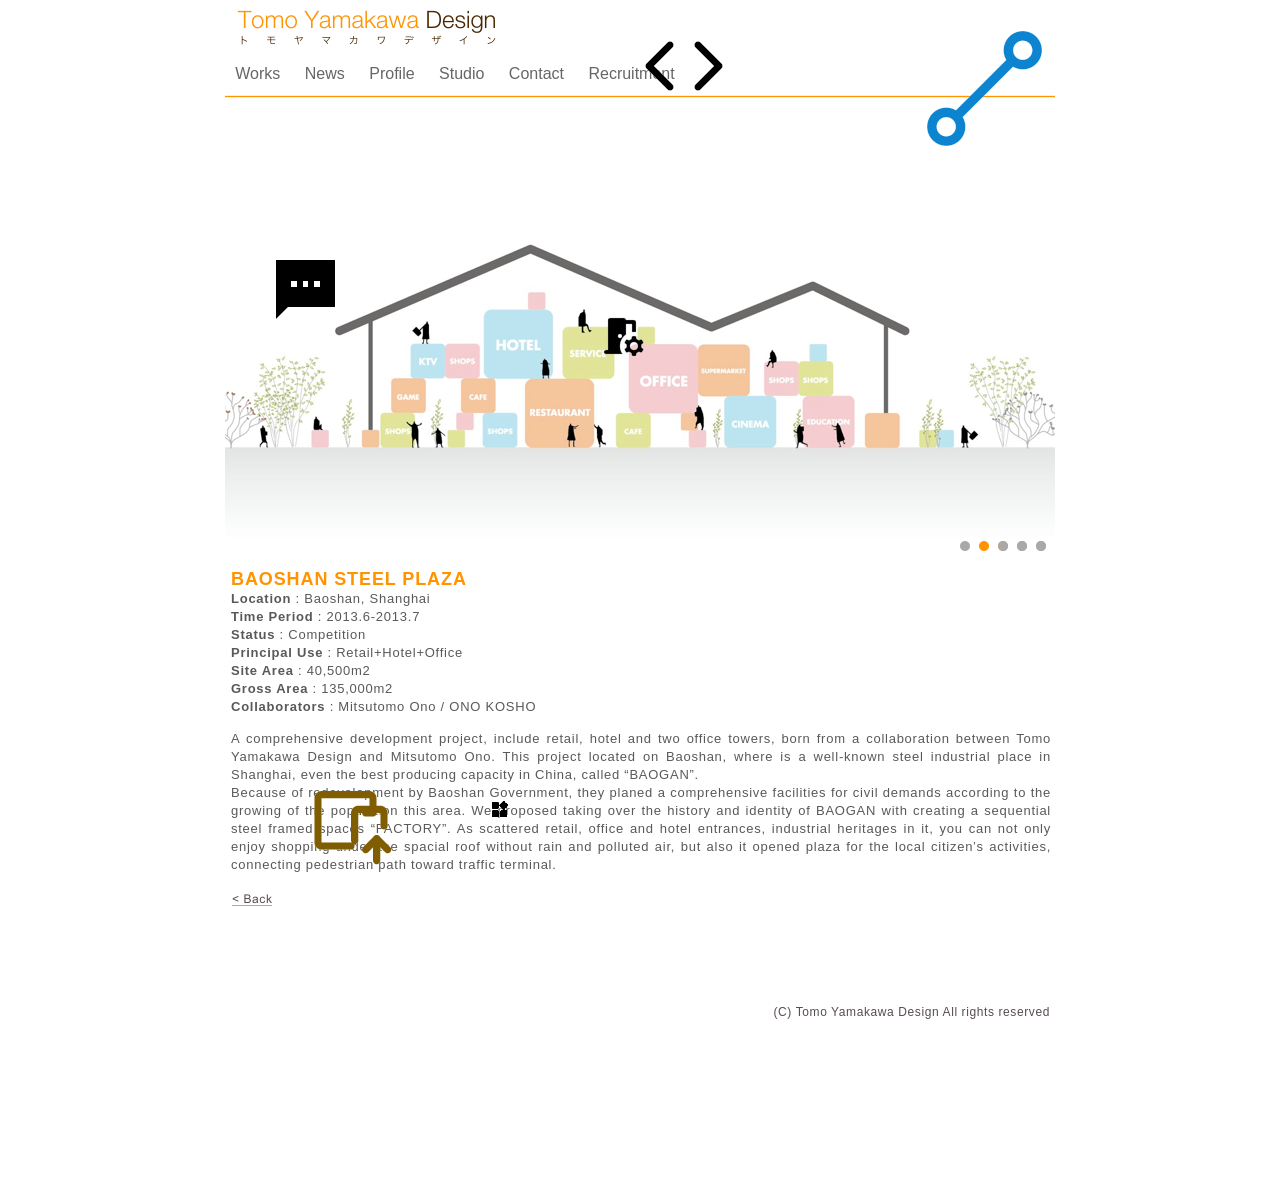  Describe the element at coordinates (622, 336) in the screenshot. I see `adjust room or space settings` at that location.